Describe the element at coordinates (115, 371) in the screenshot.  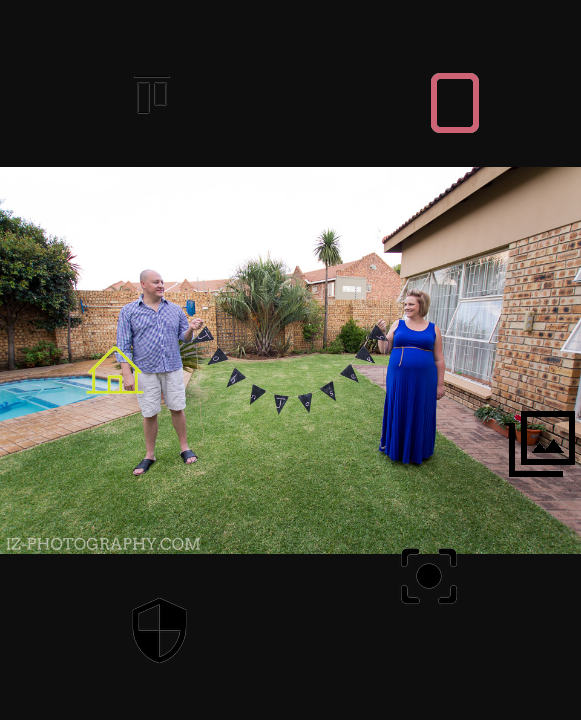
I see `navigate to home screen` at that location.